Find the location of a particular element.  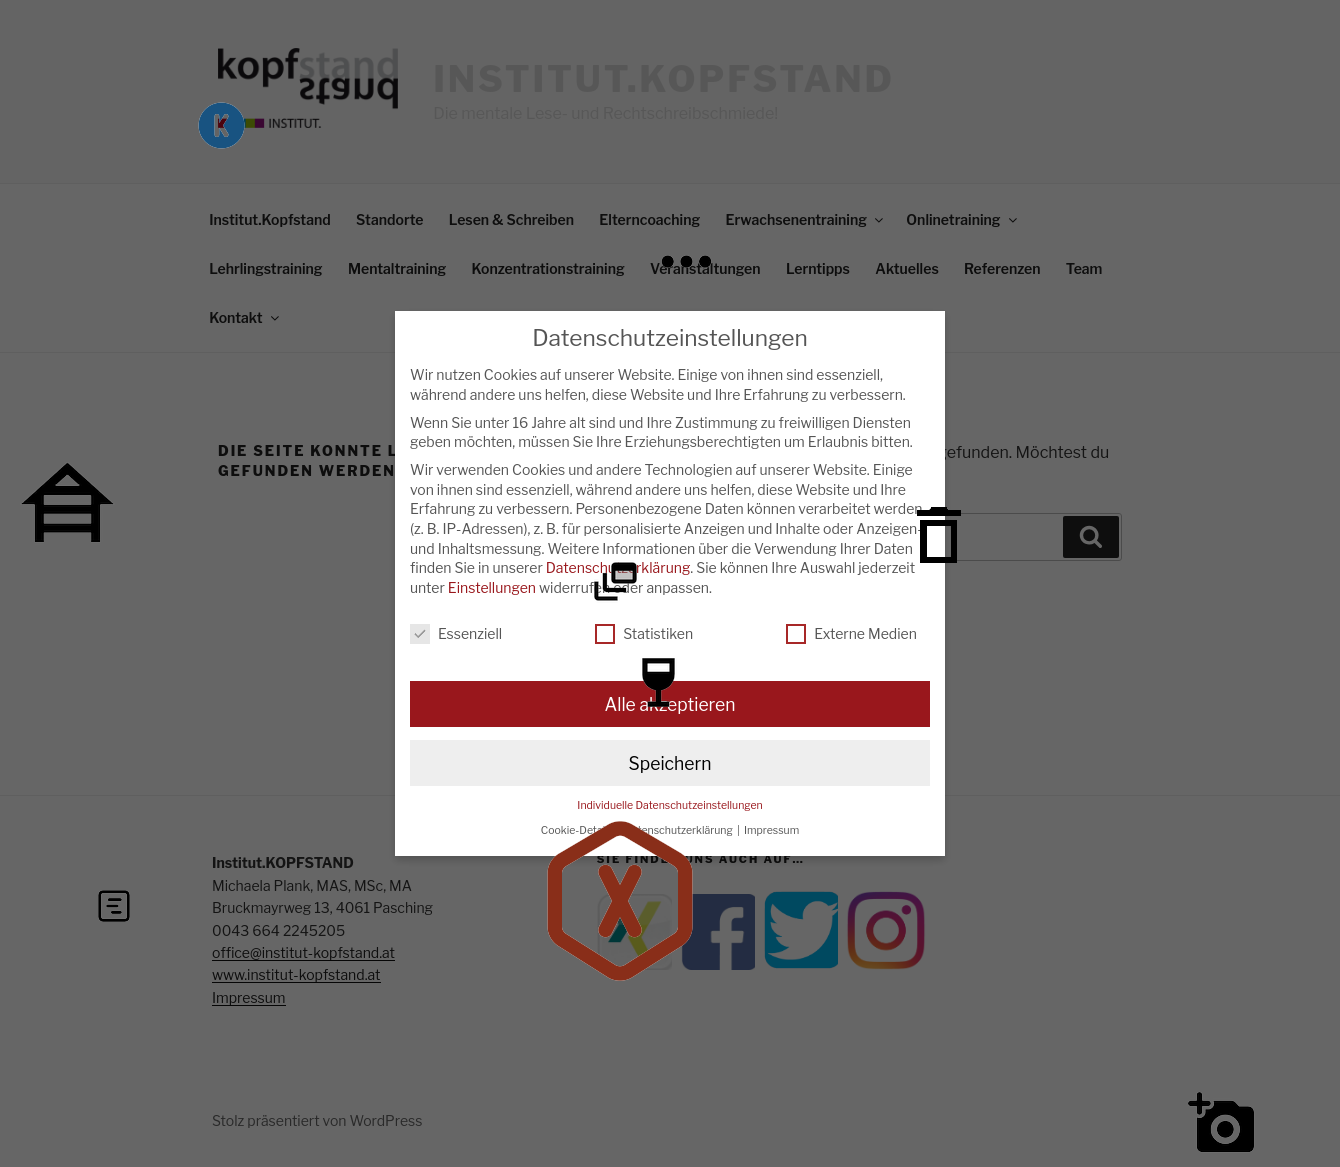

indicates a keyboard shortcut or hotkey is located at coordinates (221, 125).